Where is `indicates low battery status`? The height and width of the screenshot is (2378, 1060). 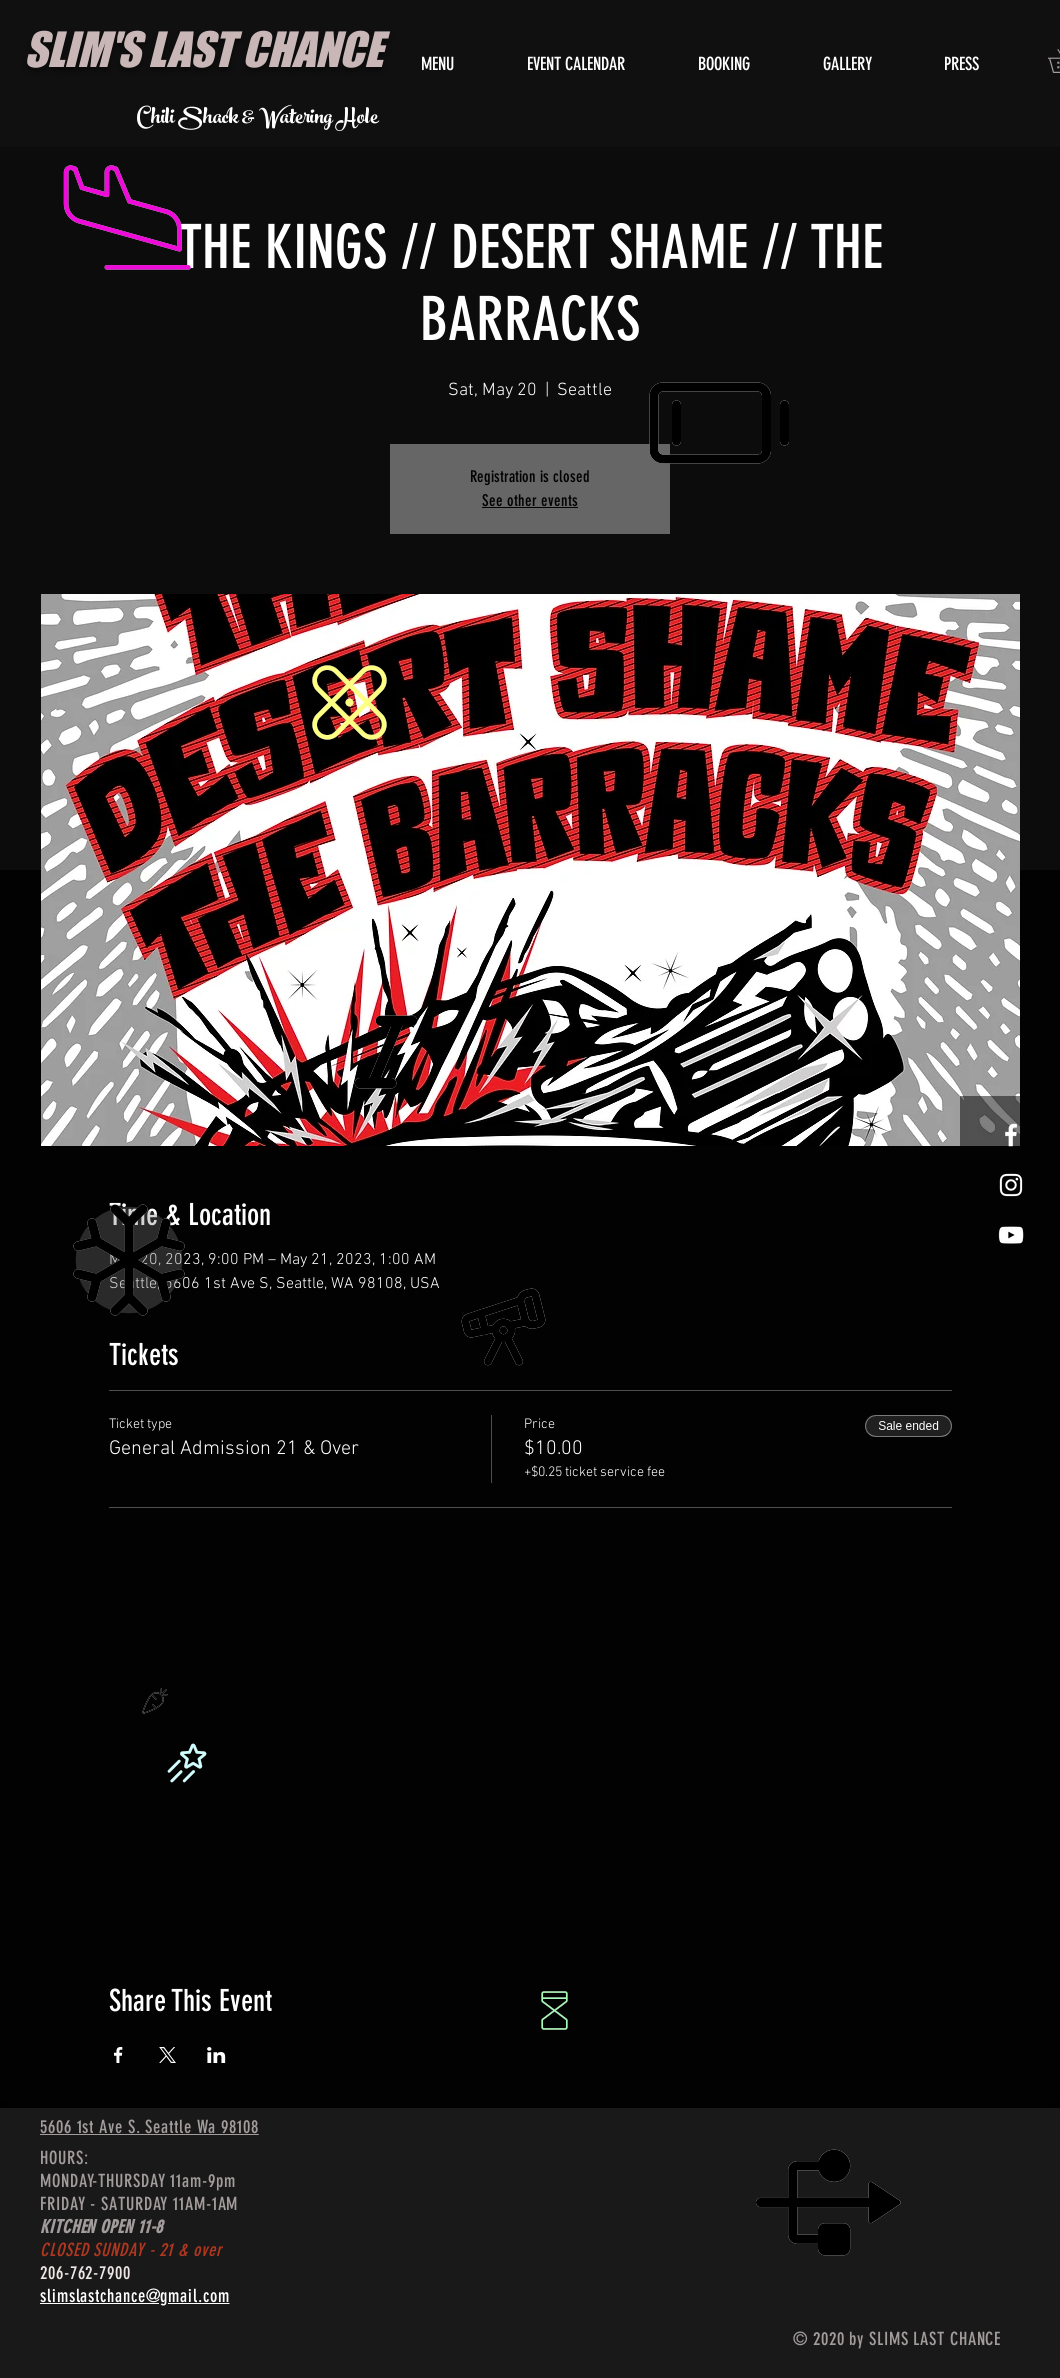
indicates low battery status is located at coordinates (717, 423).